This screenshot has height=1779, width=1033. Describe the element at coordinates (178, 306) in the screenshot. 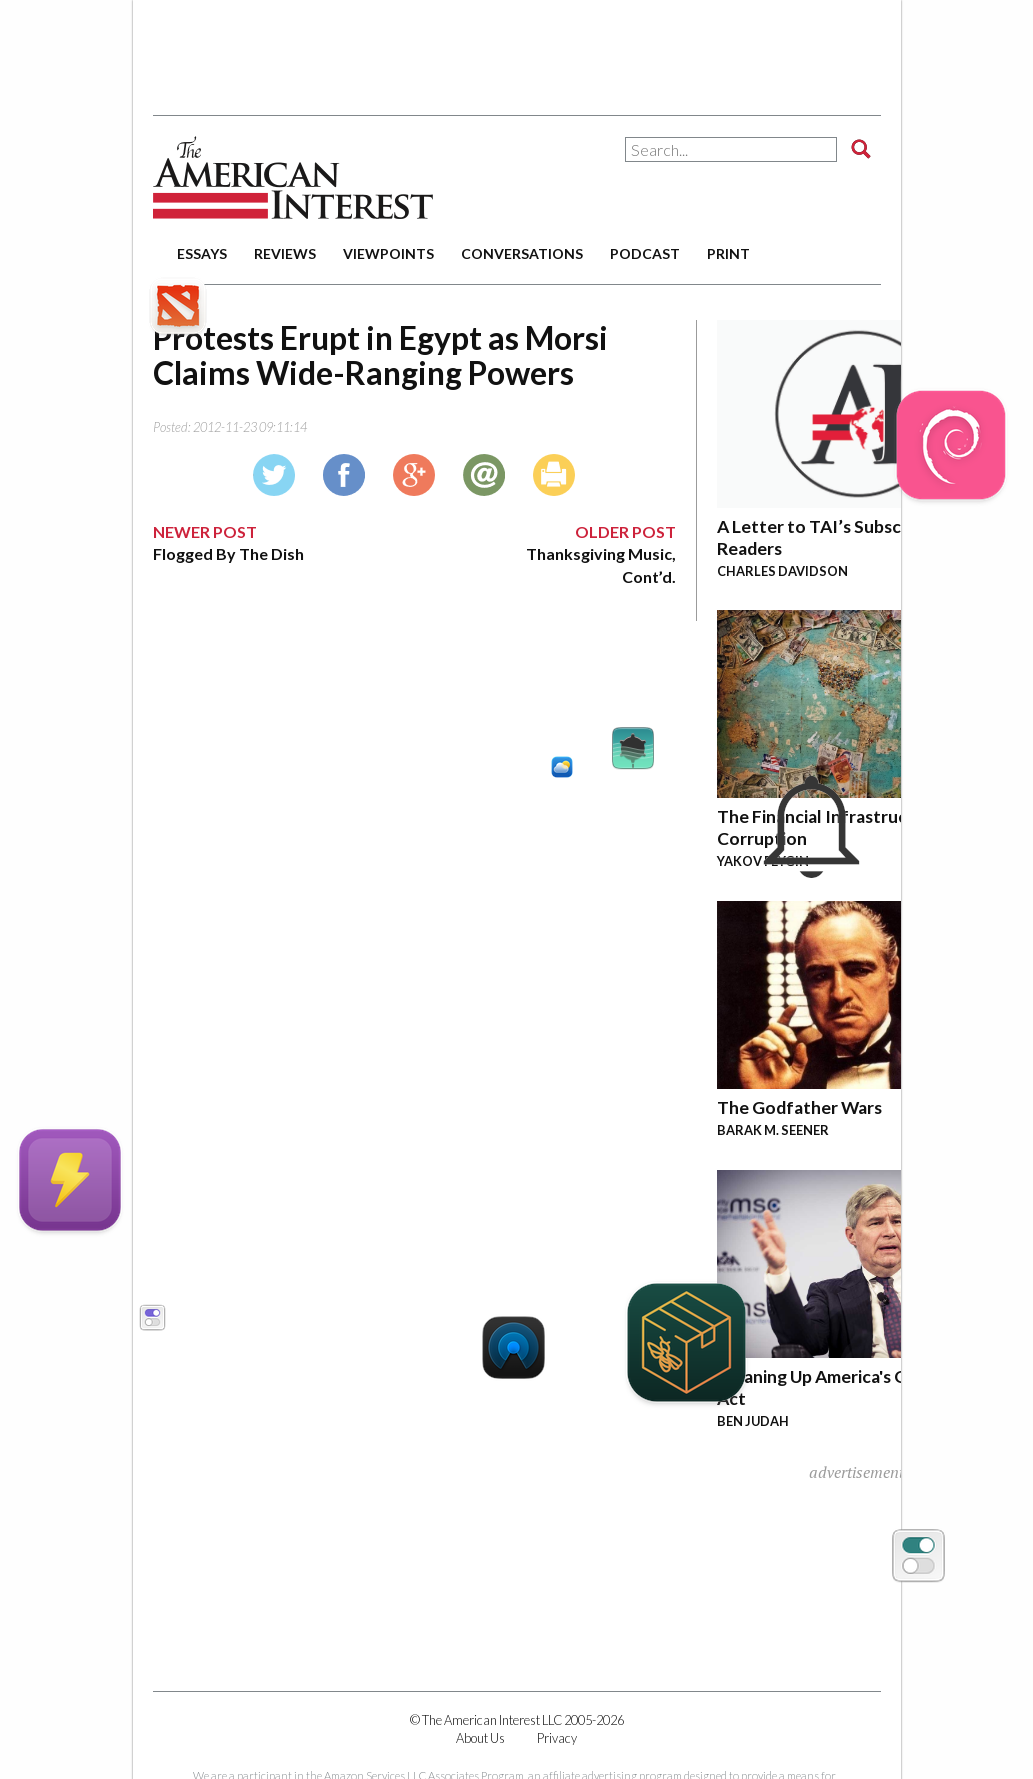

I see `launch Dota 2 game` at that location.